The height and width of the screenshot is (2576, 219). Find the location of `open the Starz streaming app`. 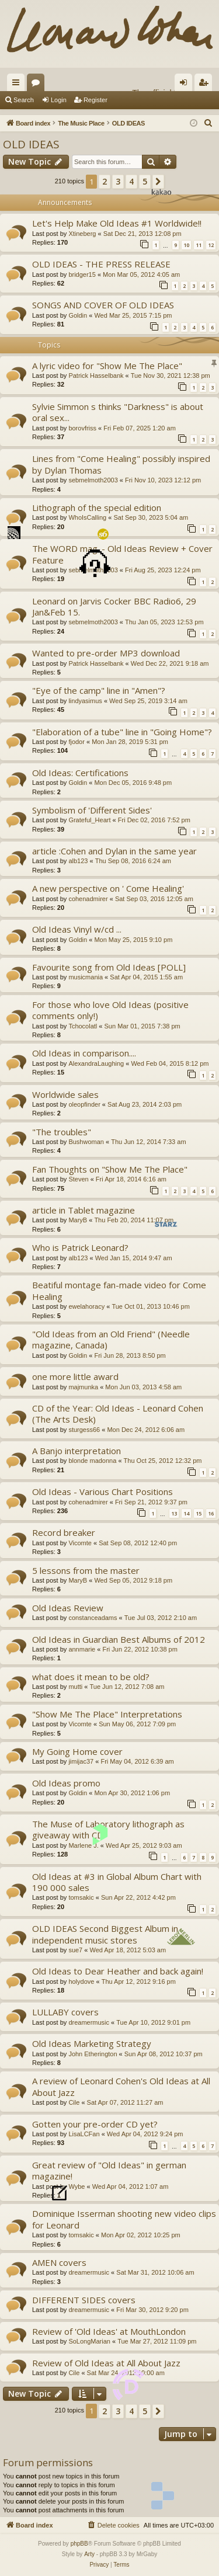

open the Starz streaming app is located at coordinates (166, 1224).